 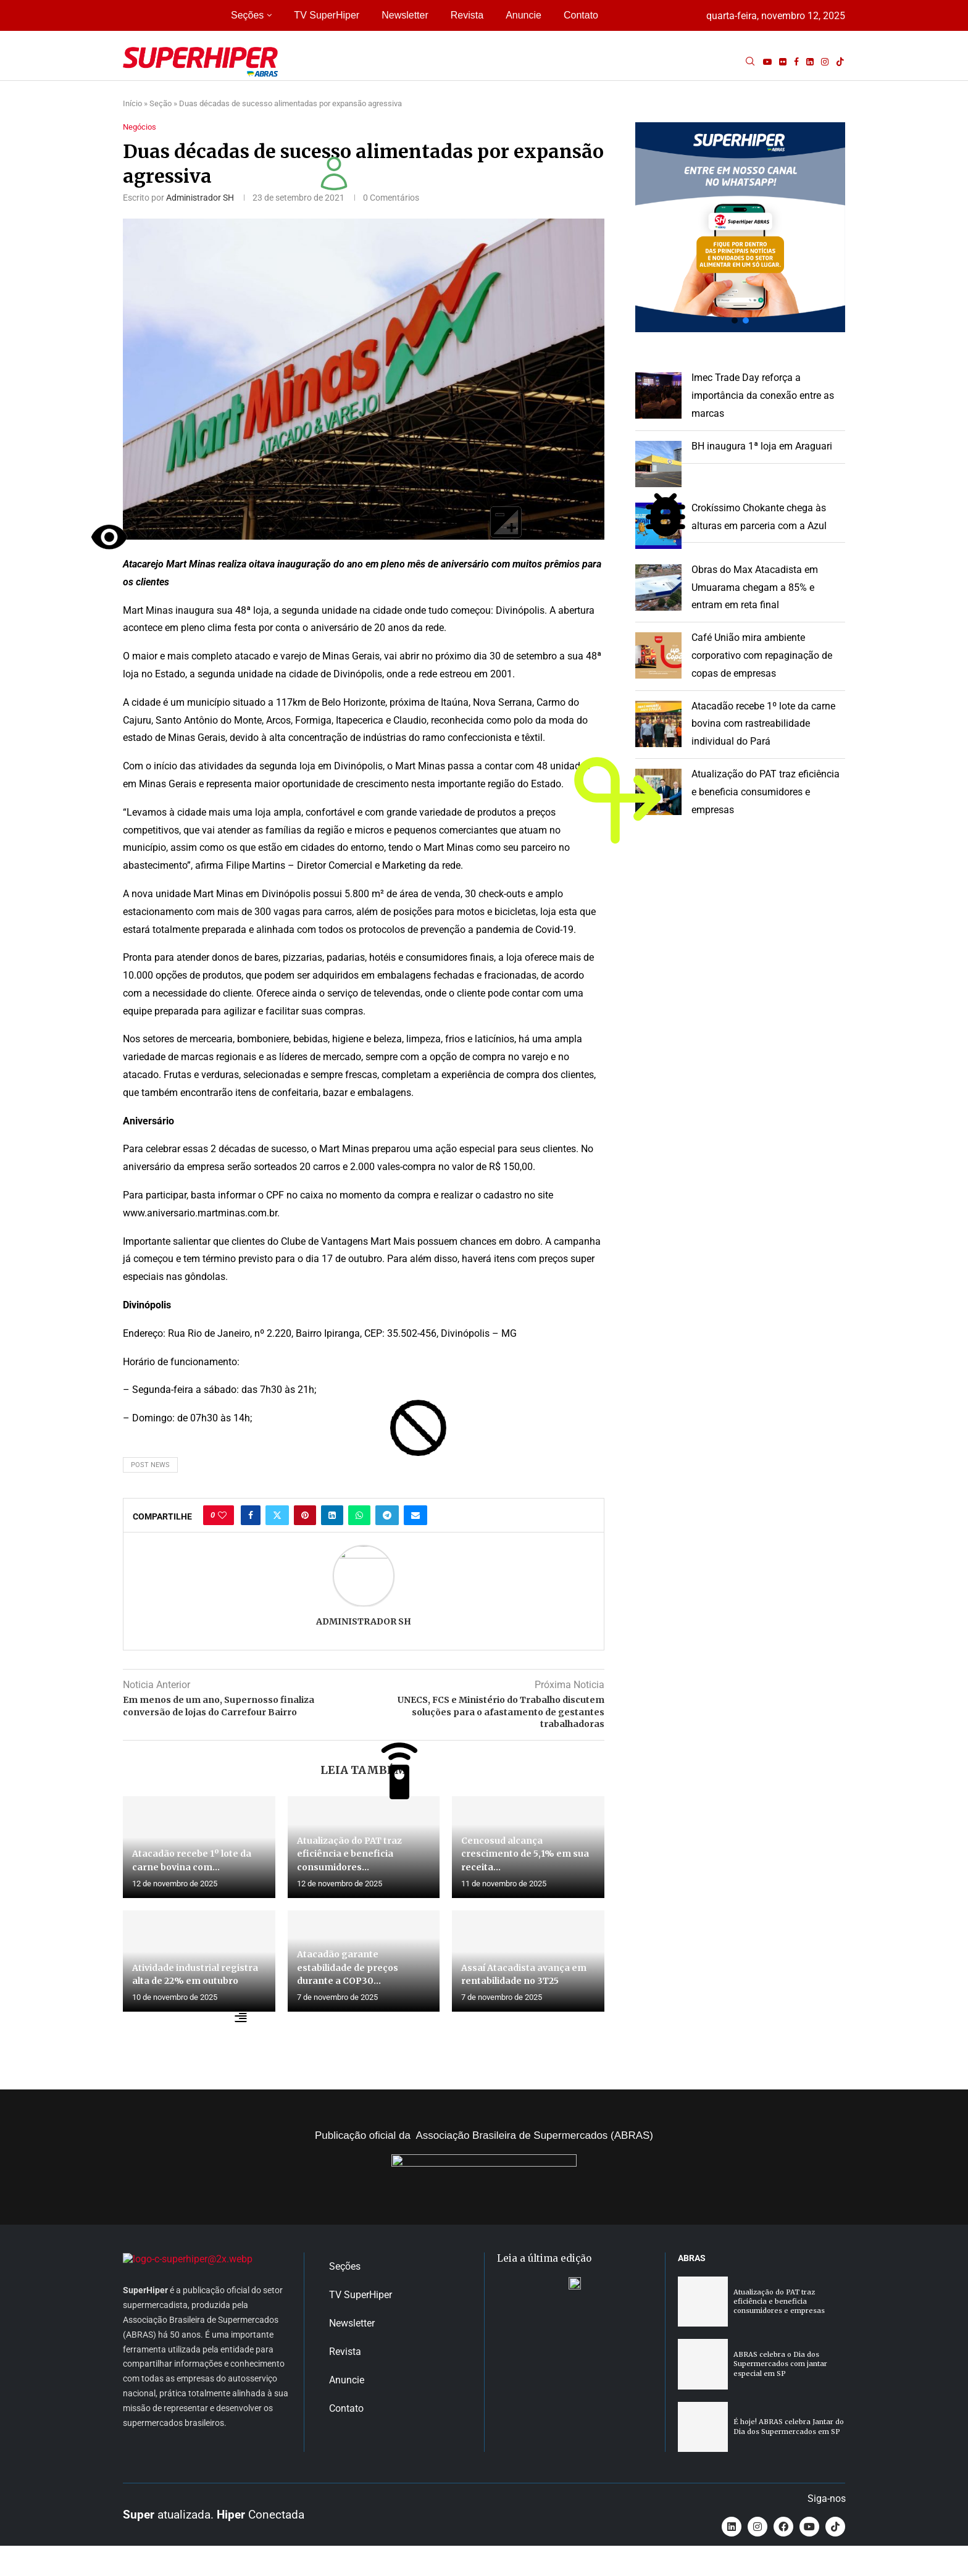 I want to click on mark content as not interested, so click(x=418, y=1428).